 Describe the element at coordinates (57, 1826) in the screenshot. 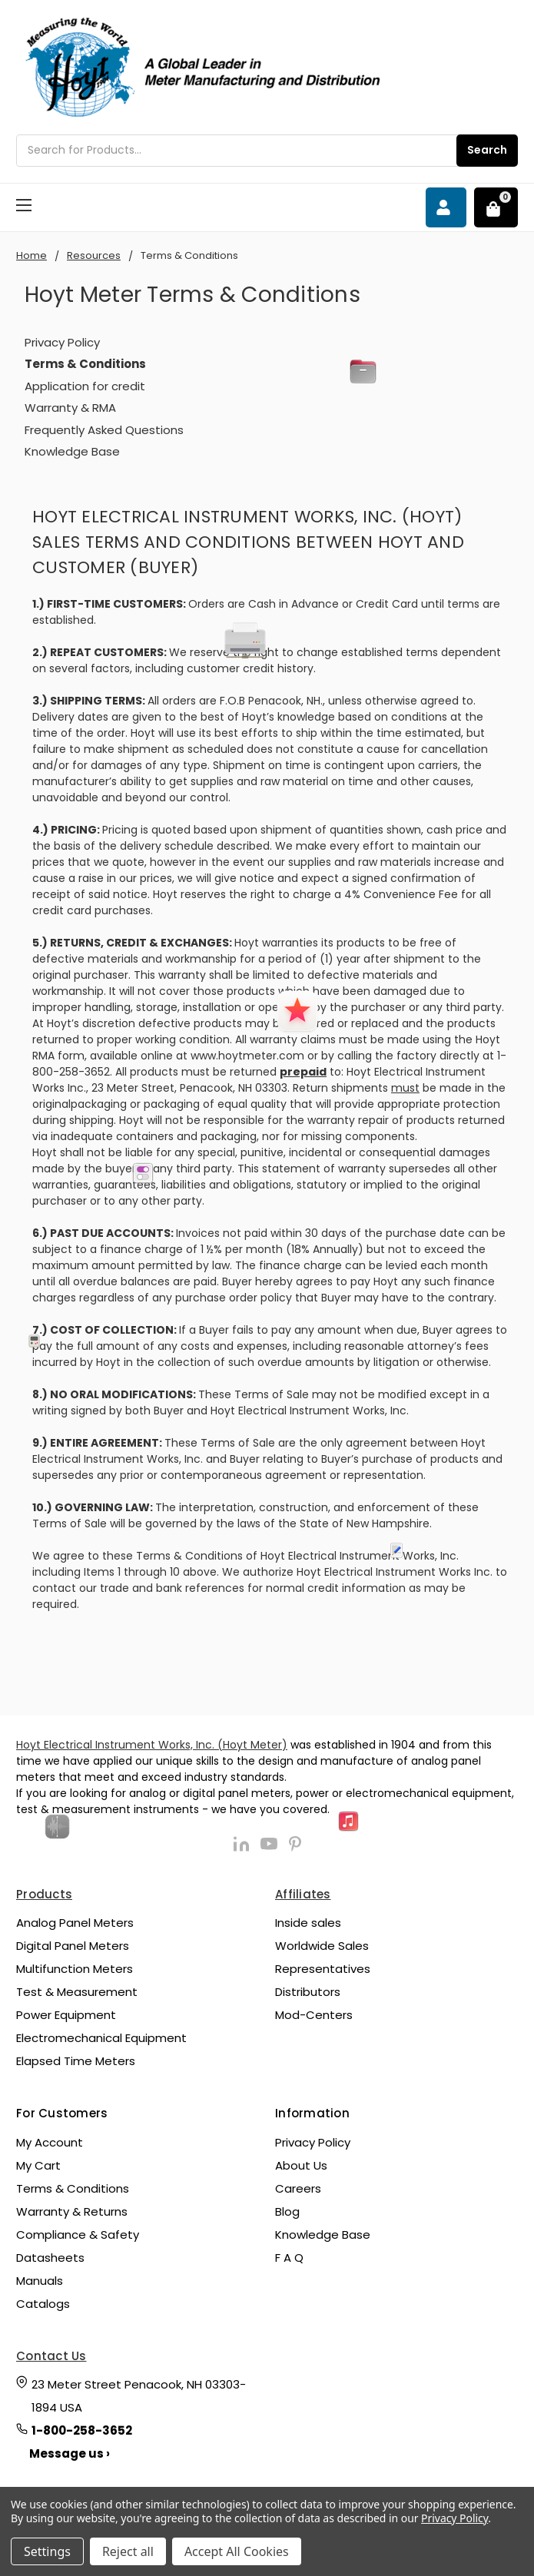

I see `open the voice memos app to record or play audio` at that location.